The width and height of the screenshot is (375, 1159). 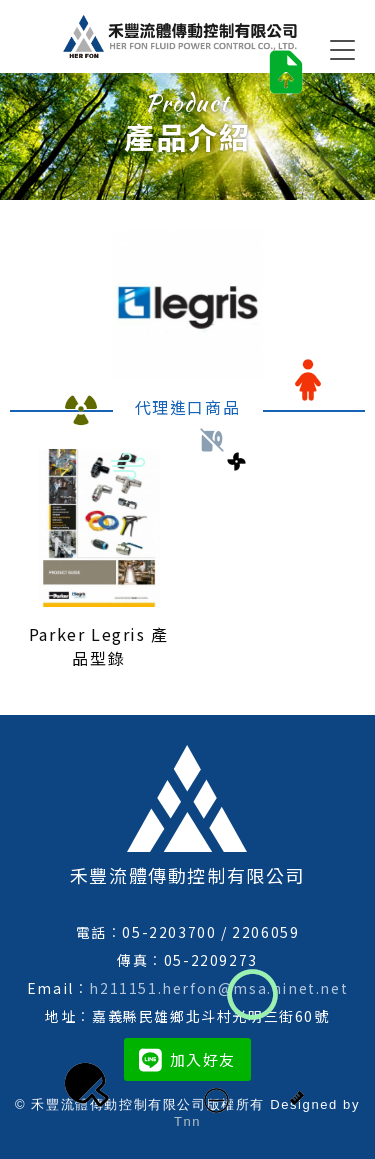 I want to click on indicates child or kid-friendly content, so click(x=308, y=380).